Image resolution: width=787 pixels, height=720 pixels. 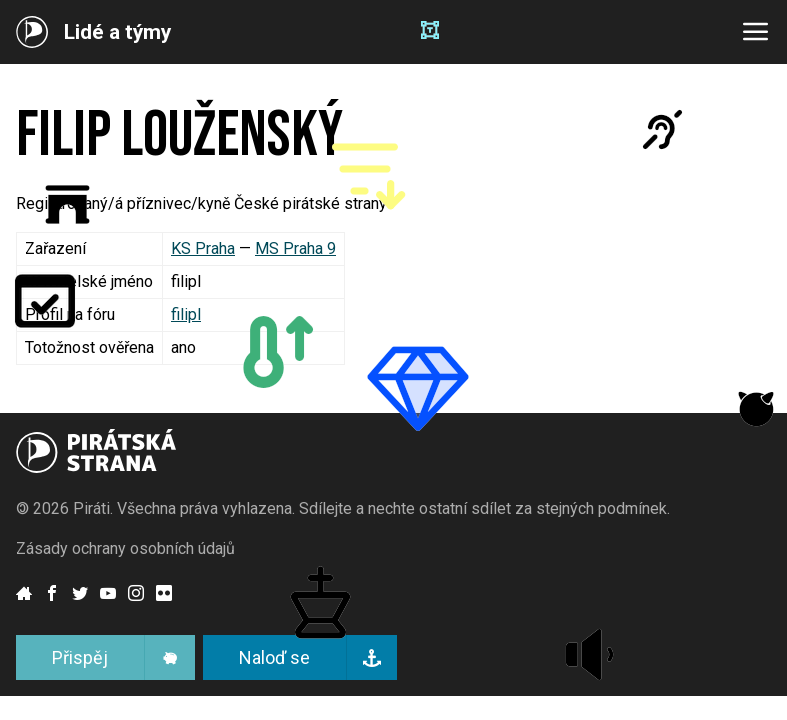 What do you see at coordinates (662, 129) in the screenshot?
I see `indicates deaf or hard of hearing accessibility option` at bounding box center [662, 129].